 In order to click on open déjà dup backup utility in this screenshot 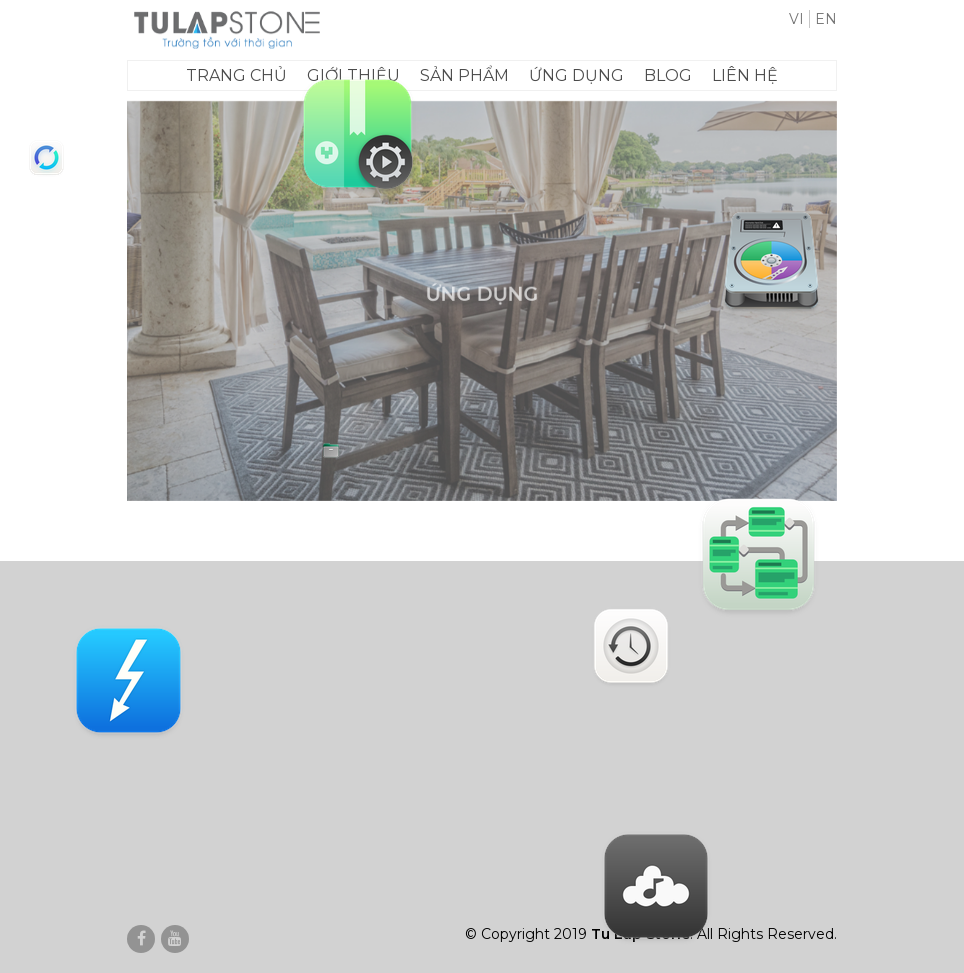, I will do `click(631, 646)`.